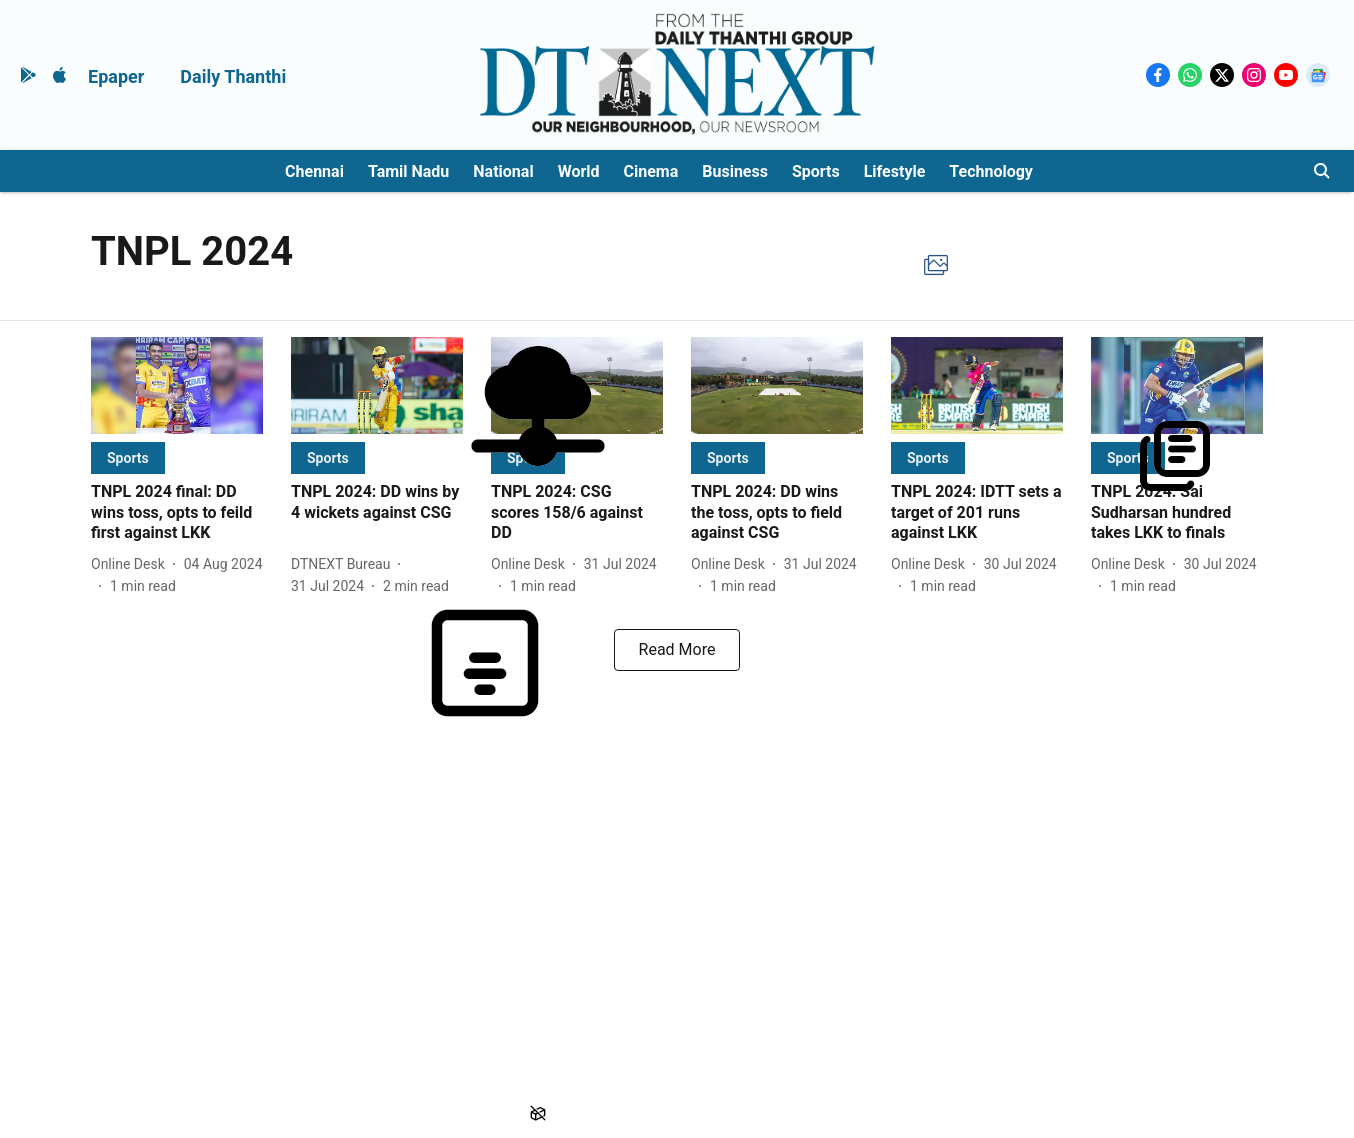 The image size is (1354, 1138). I want to click on disable 3D view mode, so click(538, 1113).